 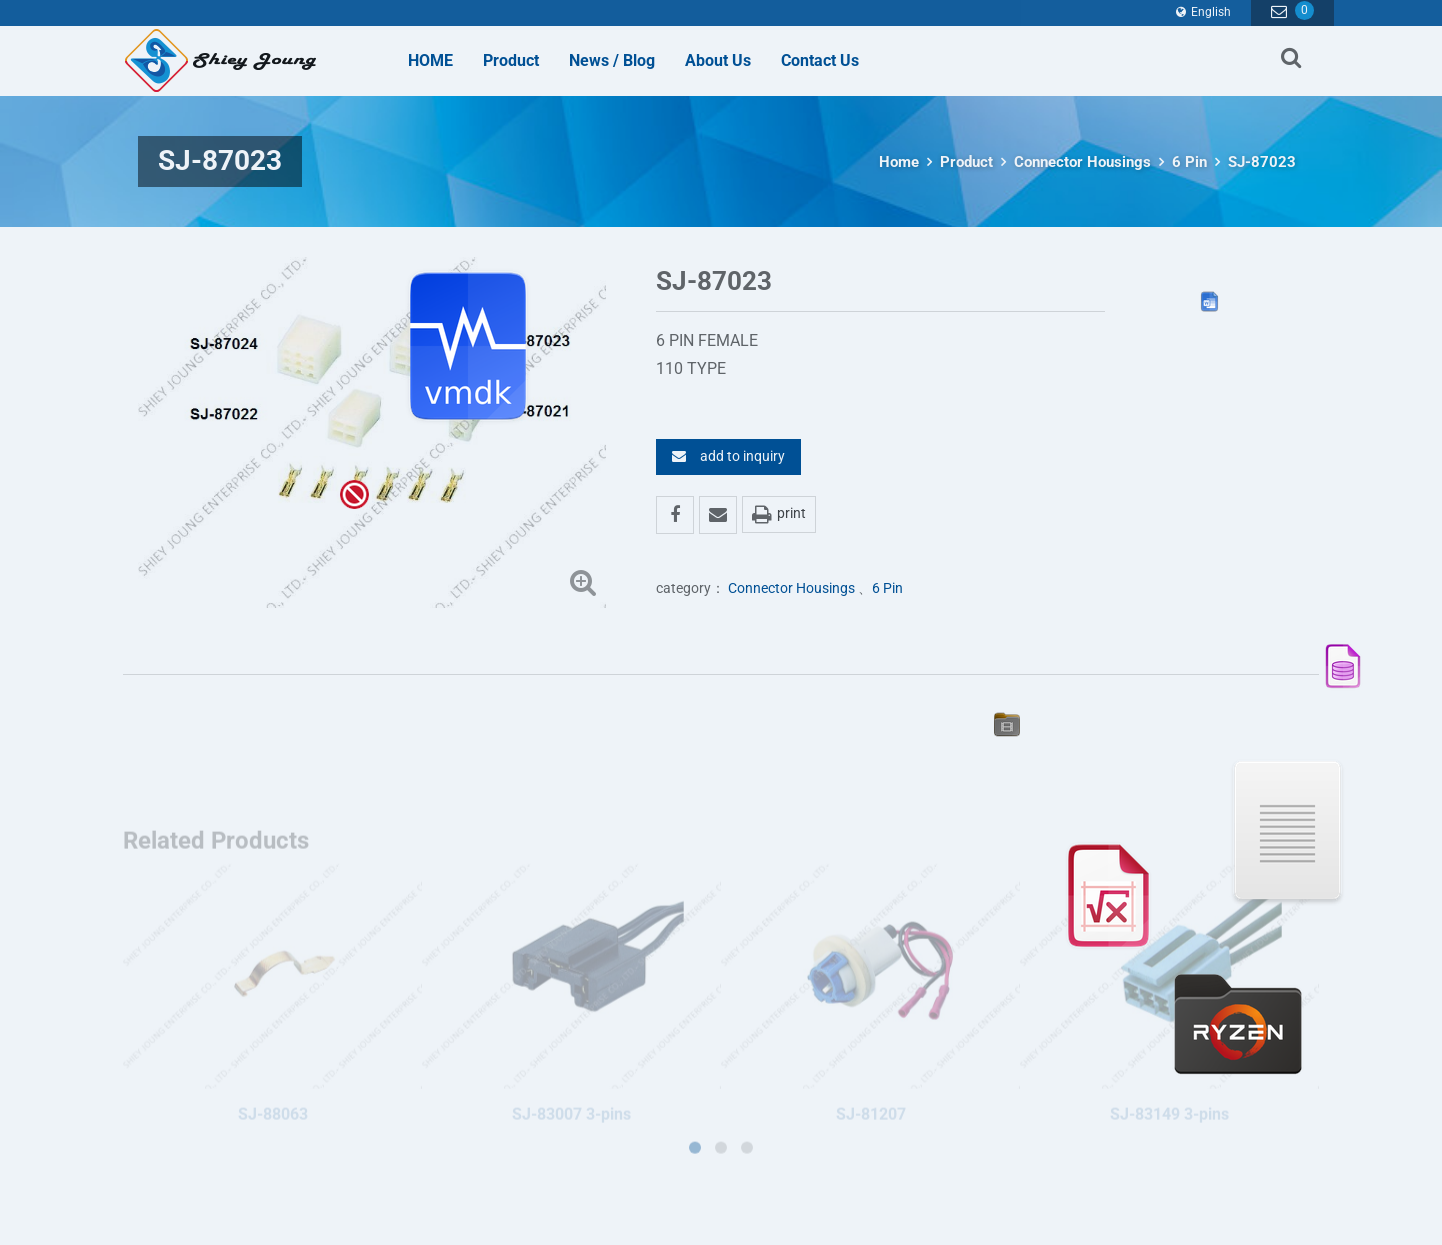 What do you see at coordinates (1209, 301) in the screenshot?
I see `open a Microsoft Word document` at bounding box center [1209, 301].